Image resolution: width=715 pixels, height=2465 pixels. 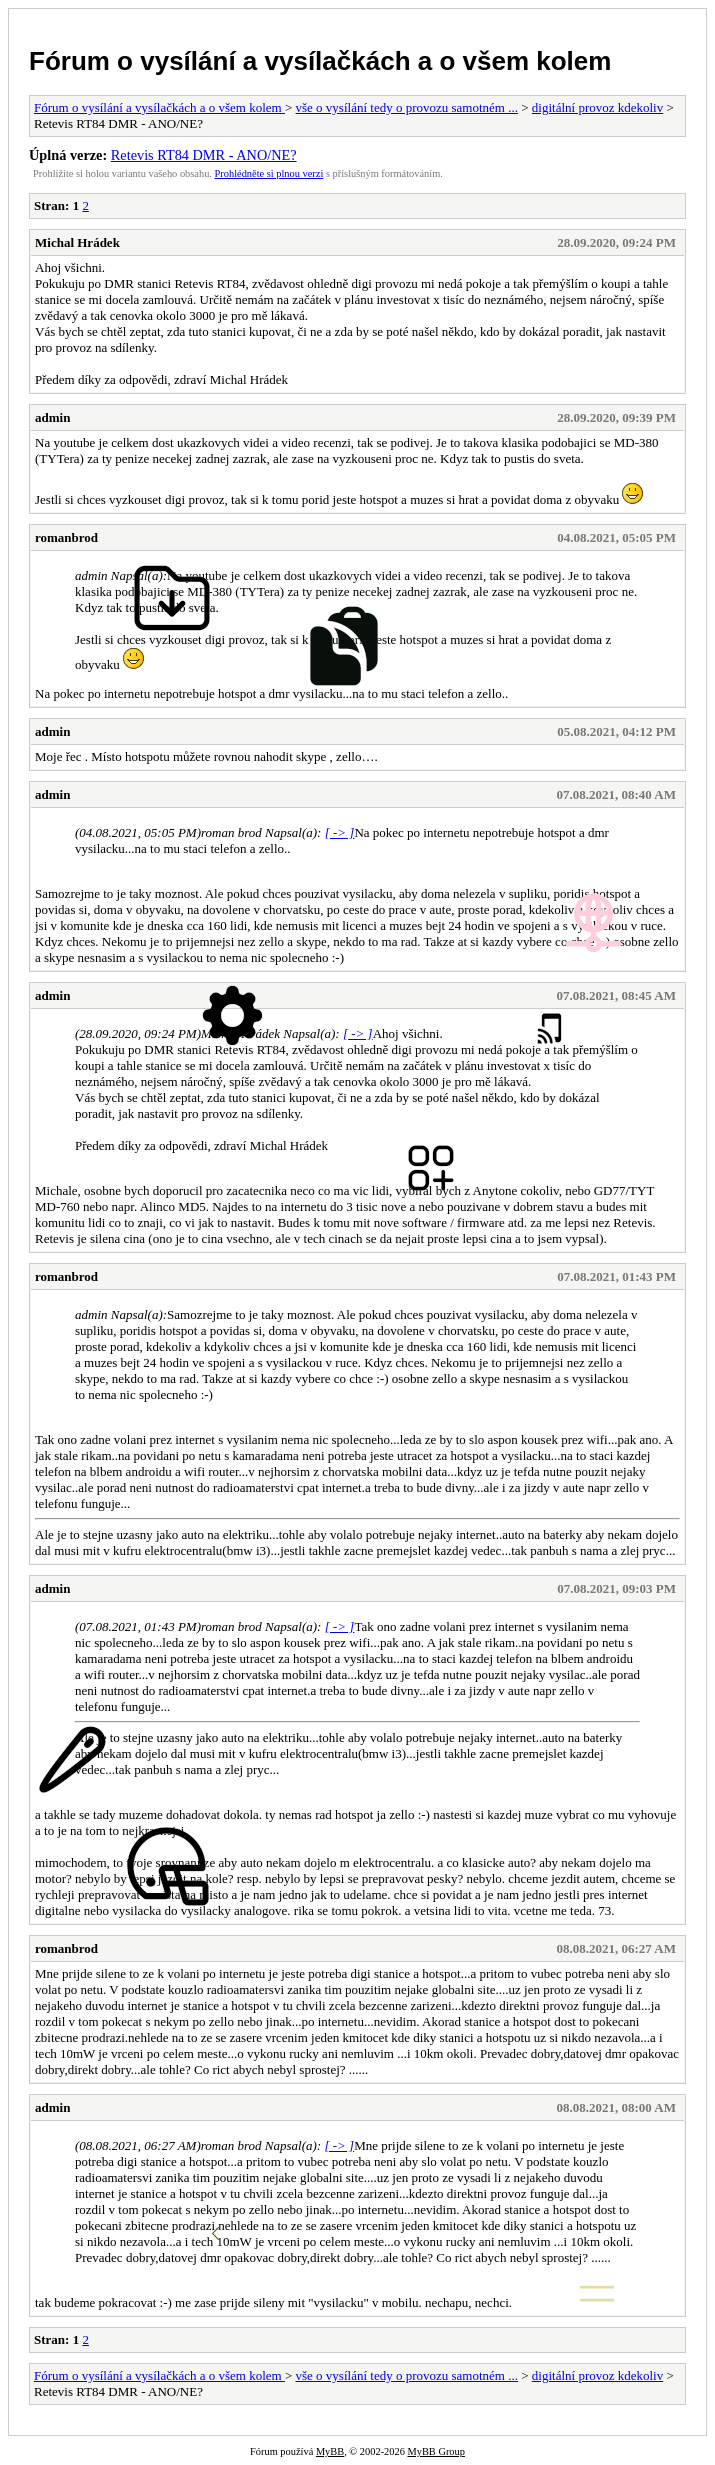 I want to click on tap to connect device wirelessly, so click(x=551, y=1028).